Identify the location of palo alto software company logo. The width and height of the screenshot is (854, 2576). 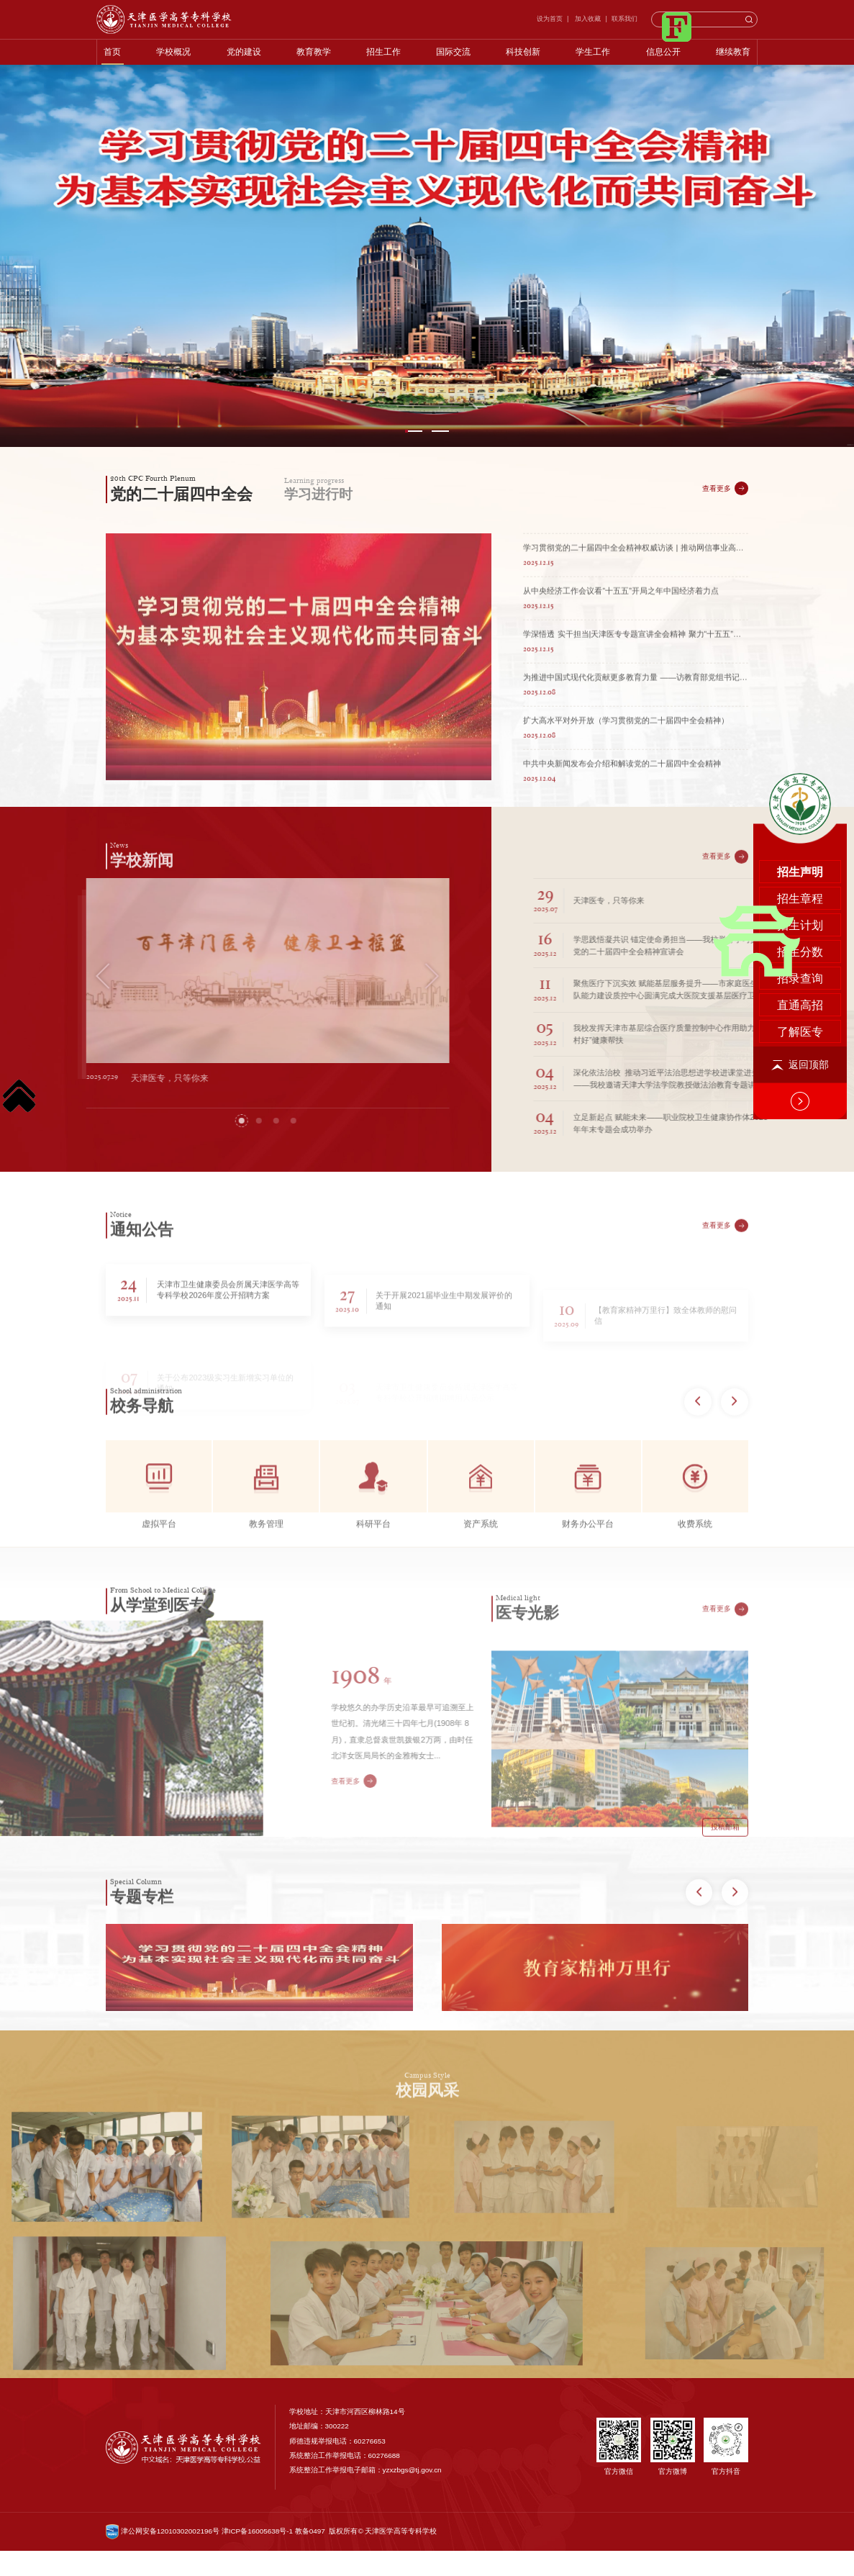
(19, 1095).